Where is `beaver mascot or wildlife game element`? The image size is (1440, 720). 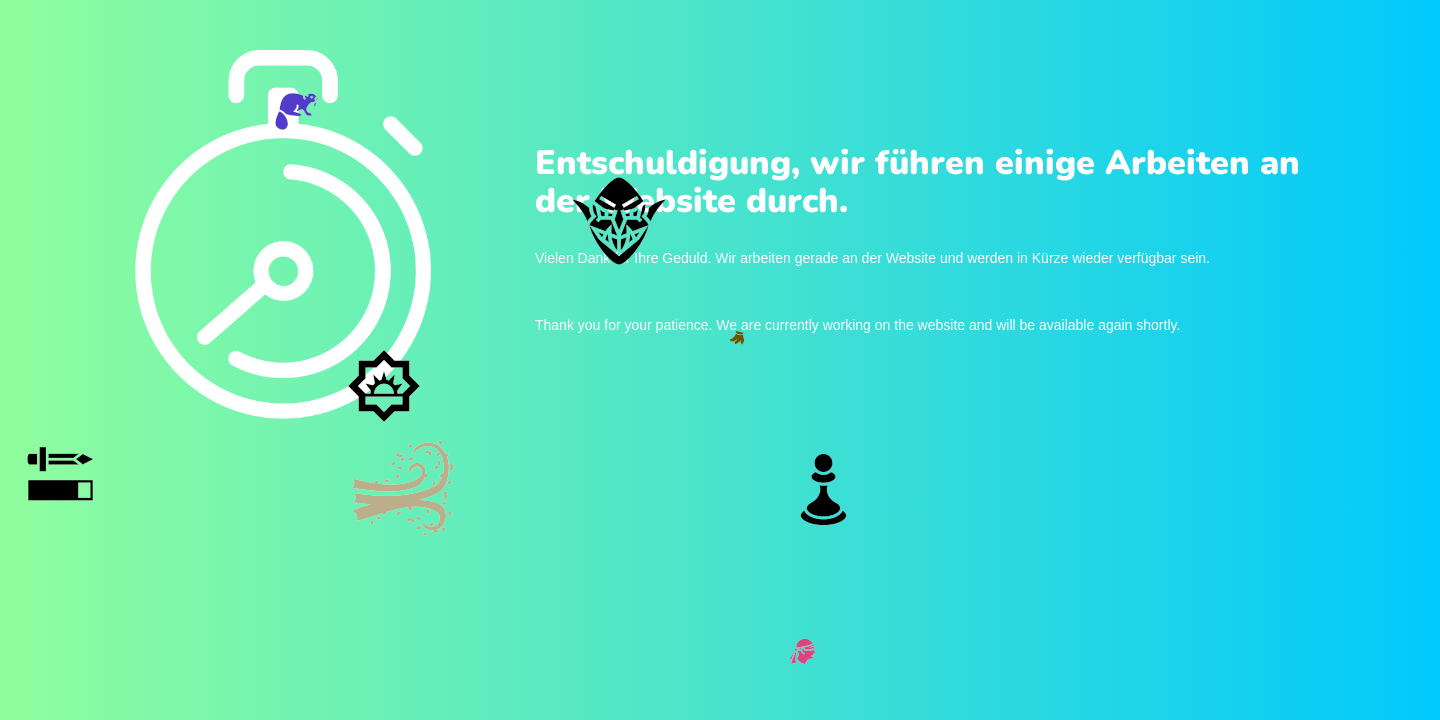
beaver mascot or wildlife game element is located at coordinates (296, 111).